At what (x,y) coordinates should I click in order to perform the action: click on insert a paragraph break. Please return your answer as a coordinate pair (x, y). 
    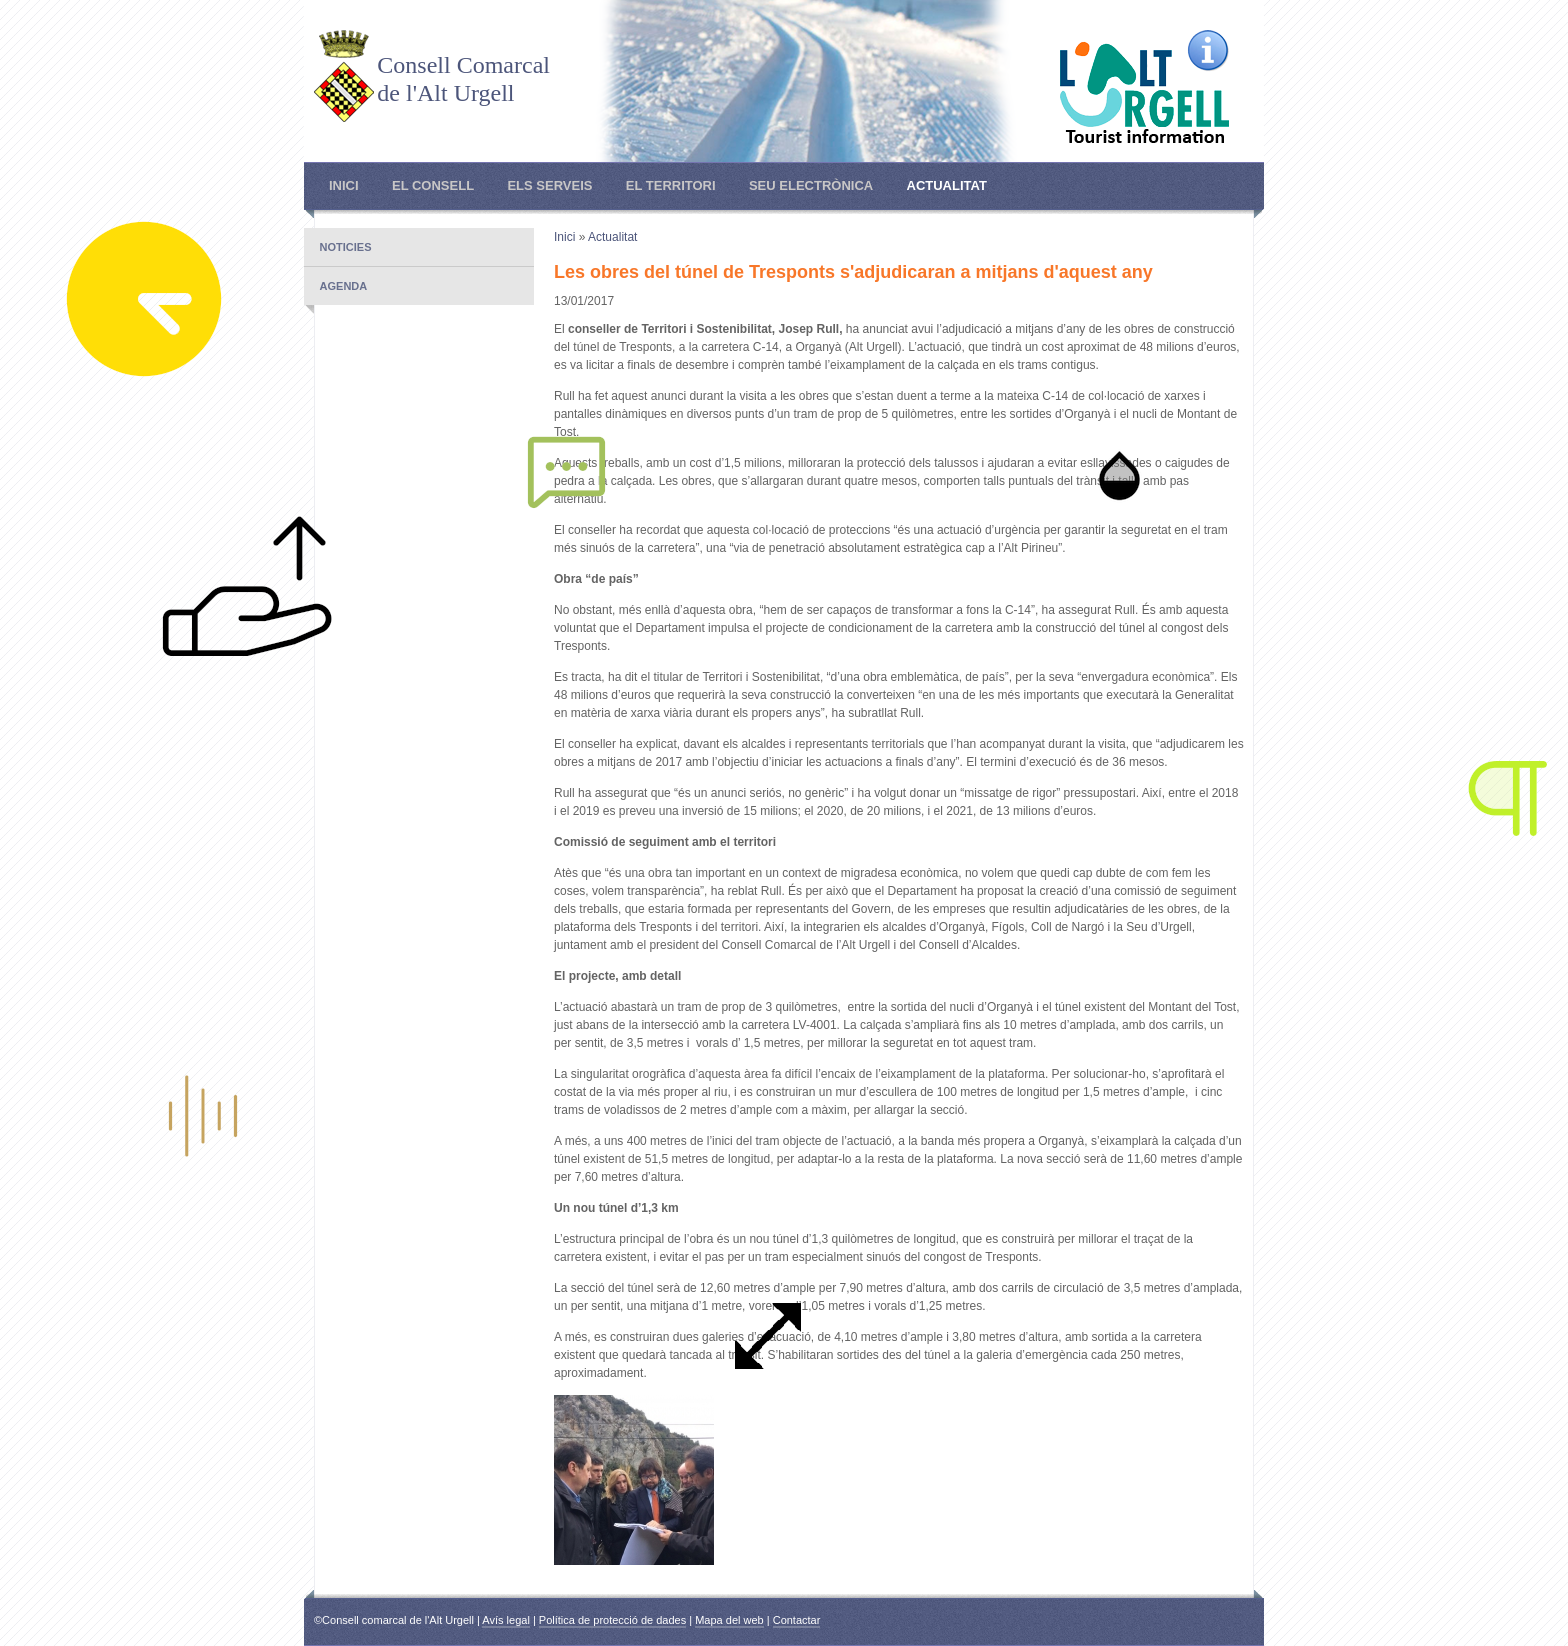
    Looking at the image, I should click on (1509, 798).